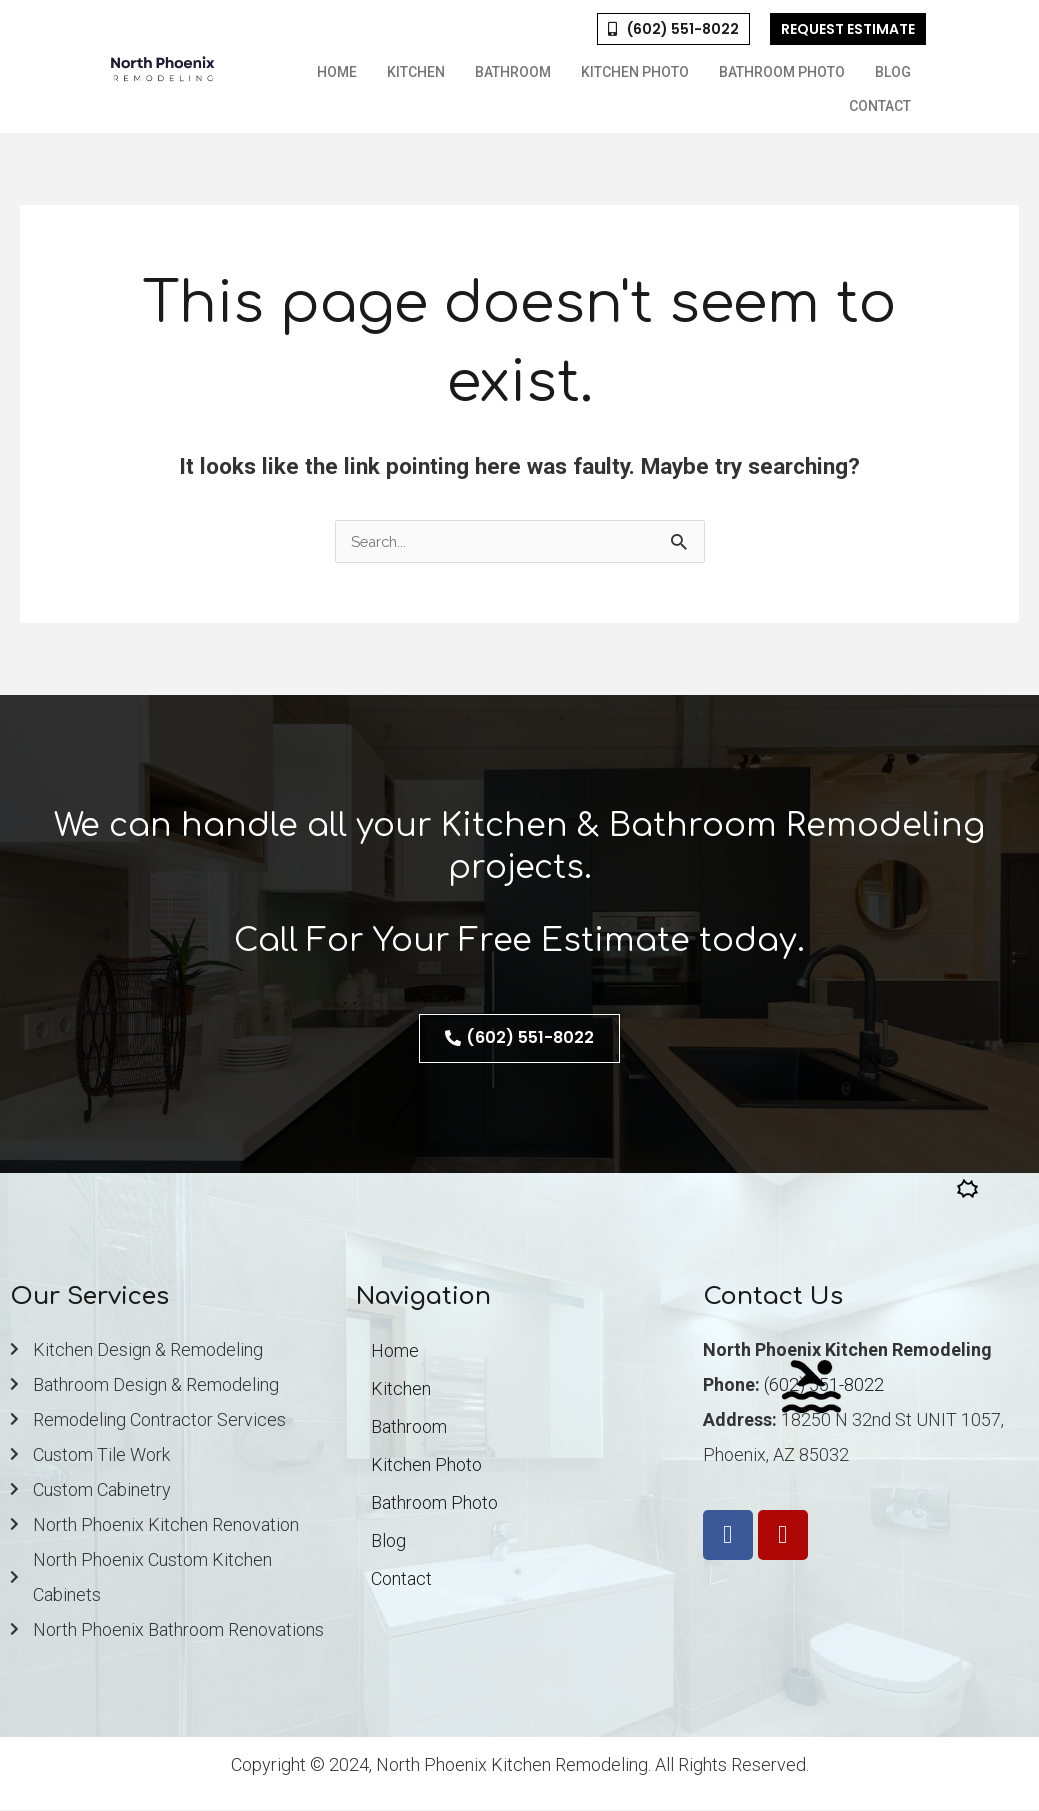  What do you see at coordinates (967, 1188) in the screenshot?
I see `indicates an explosion or impact effect` at bounding box center [967, 1188].